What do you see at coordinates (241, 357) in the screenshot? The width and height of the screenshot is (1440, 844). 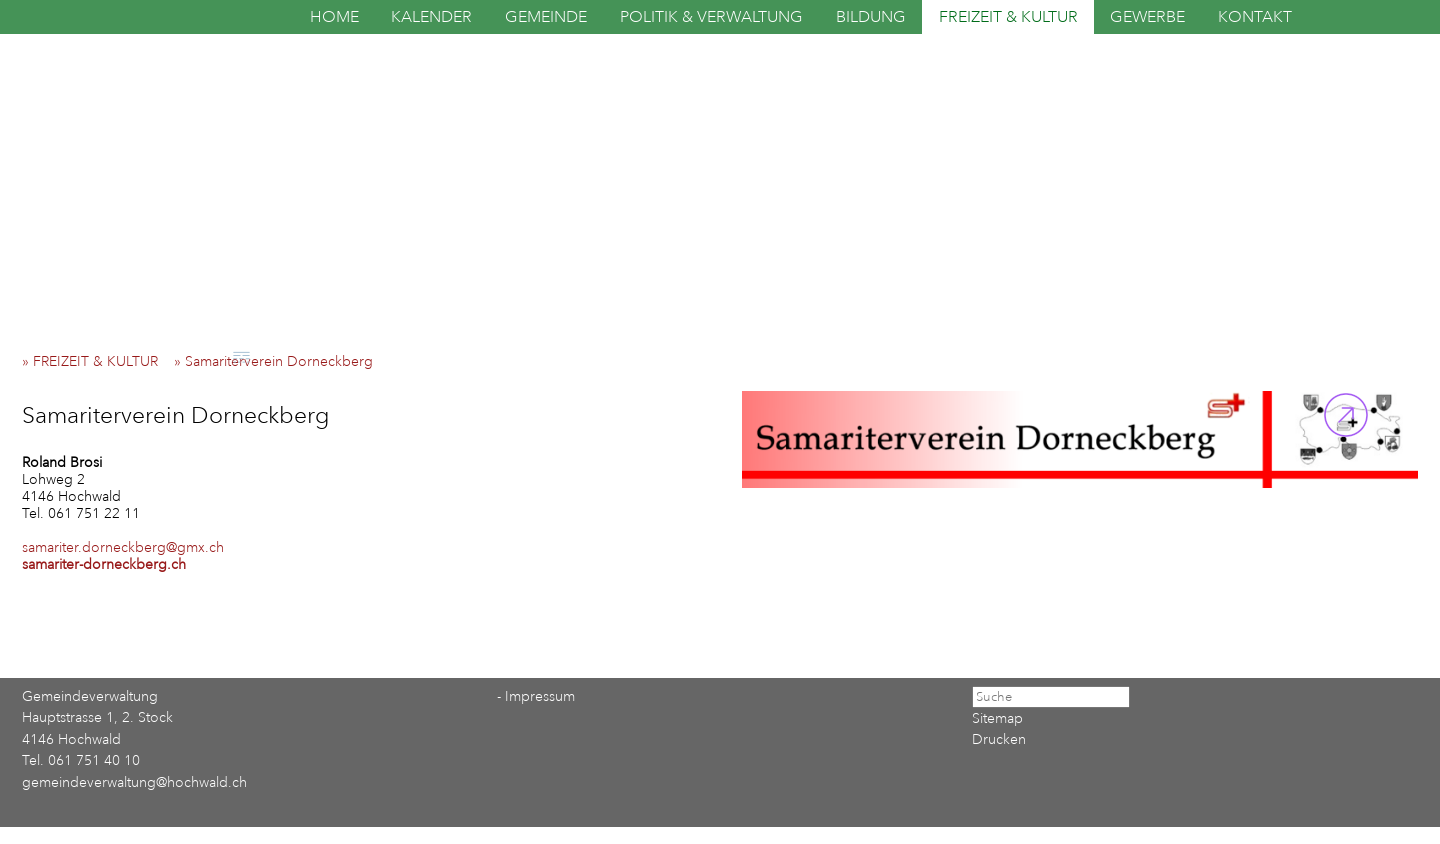 I see `apply a gradient fill to selected object` at bounding box center [241, 357].